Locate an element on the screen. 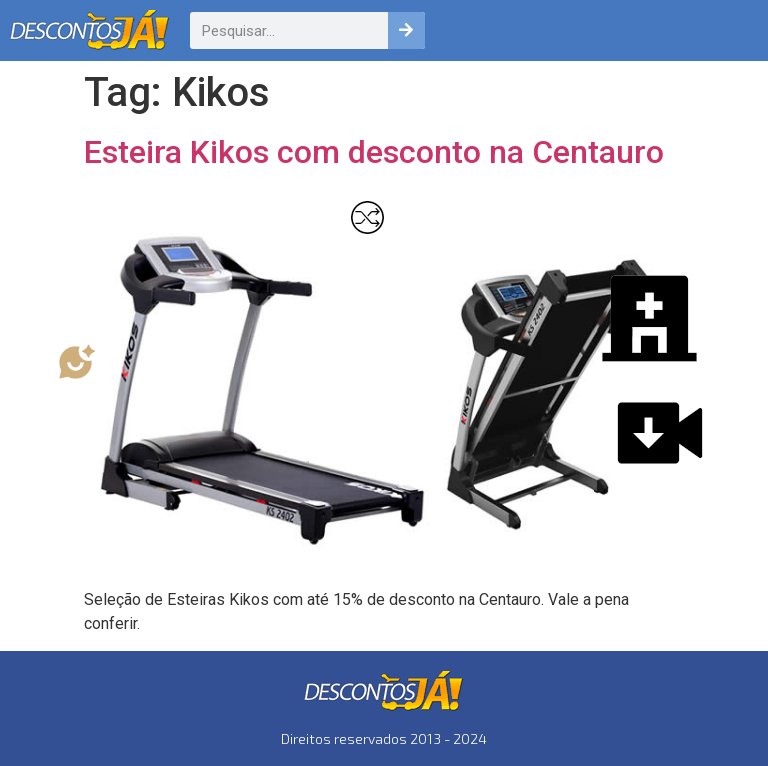  chat with ai assistant is located at coordinates (75, 362).